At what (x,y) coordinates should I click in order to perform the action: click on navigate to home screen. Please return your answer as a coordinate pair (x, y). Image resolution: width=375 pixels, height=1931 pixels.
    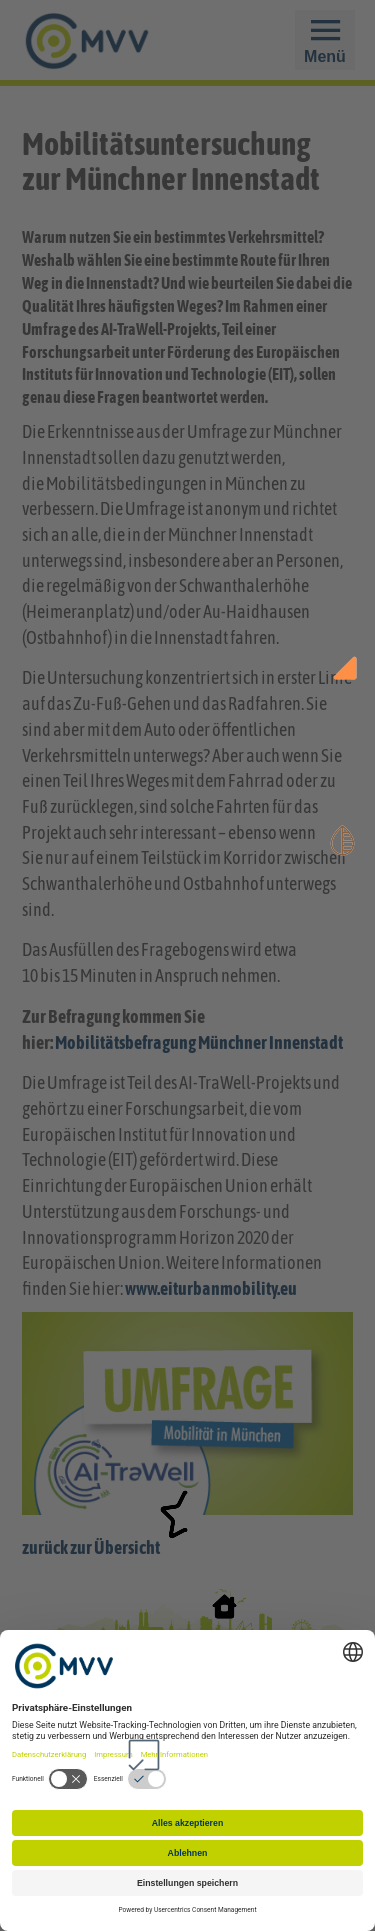
    Looking at the image, I should click on (224, 1606).